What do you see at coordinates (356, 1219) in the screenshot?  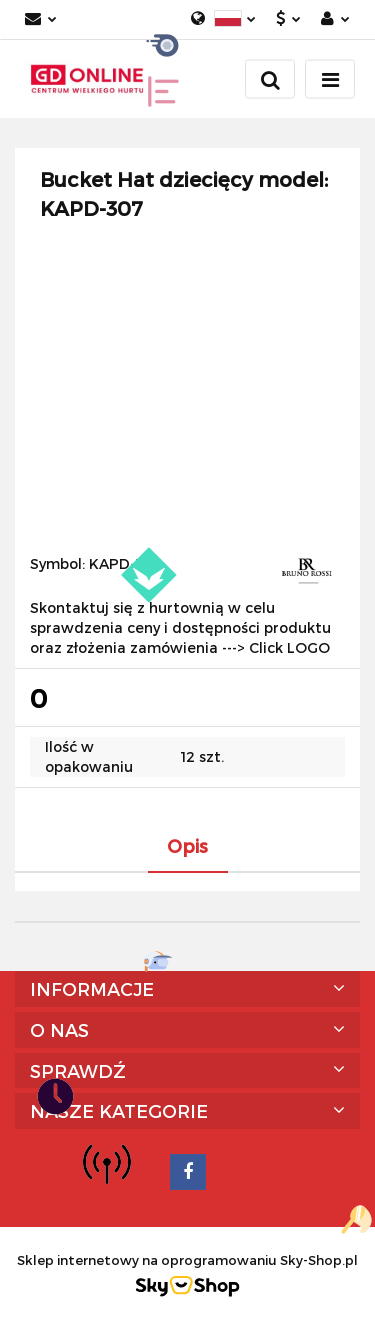 I see `discord golden bug hunter badge indicating elite bug reporter status` at bounding box center [356, 1219].